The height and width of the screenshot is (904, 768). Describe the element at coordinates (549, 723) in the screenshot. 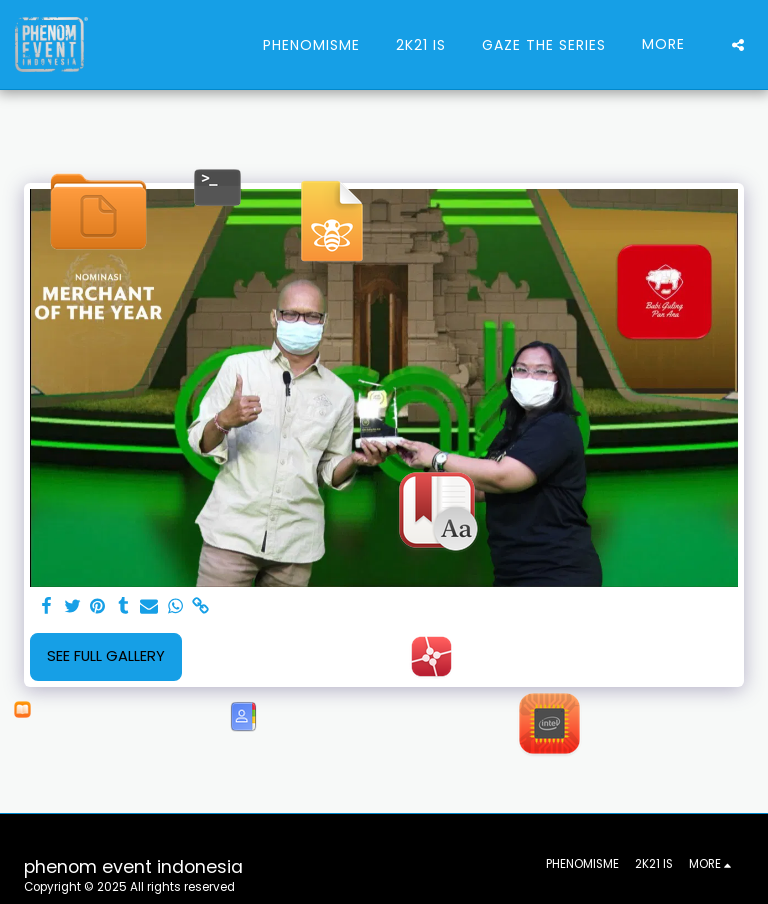

I see `launch intel system monitoring or diagnostics app` at that location.